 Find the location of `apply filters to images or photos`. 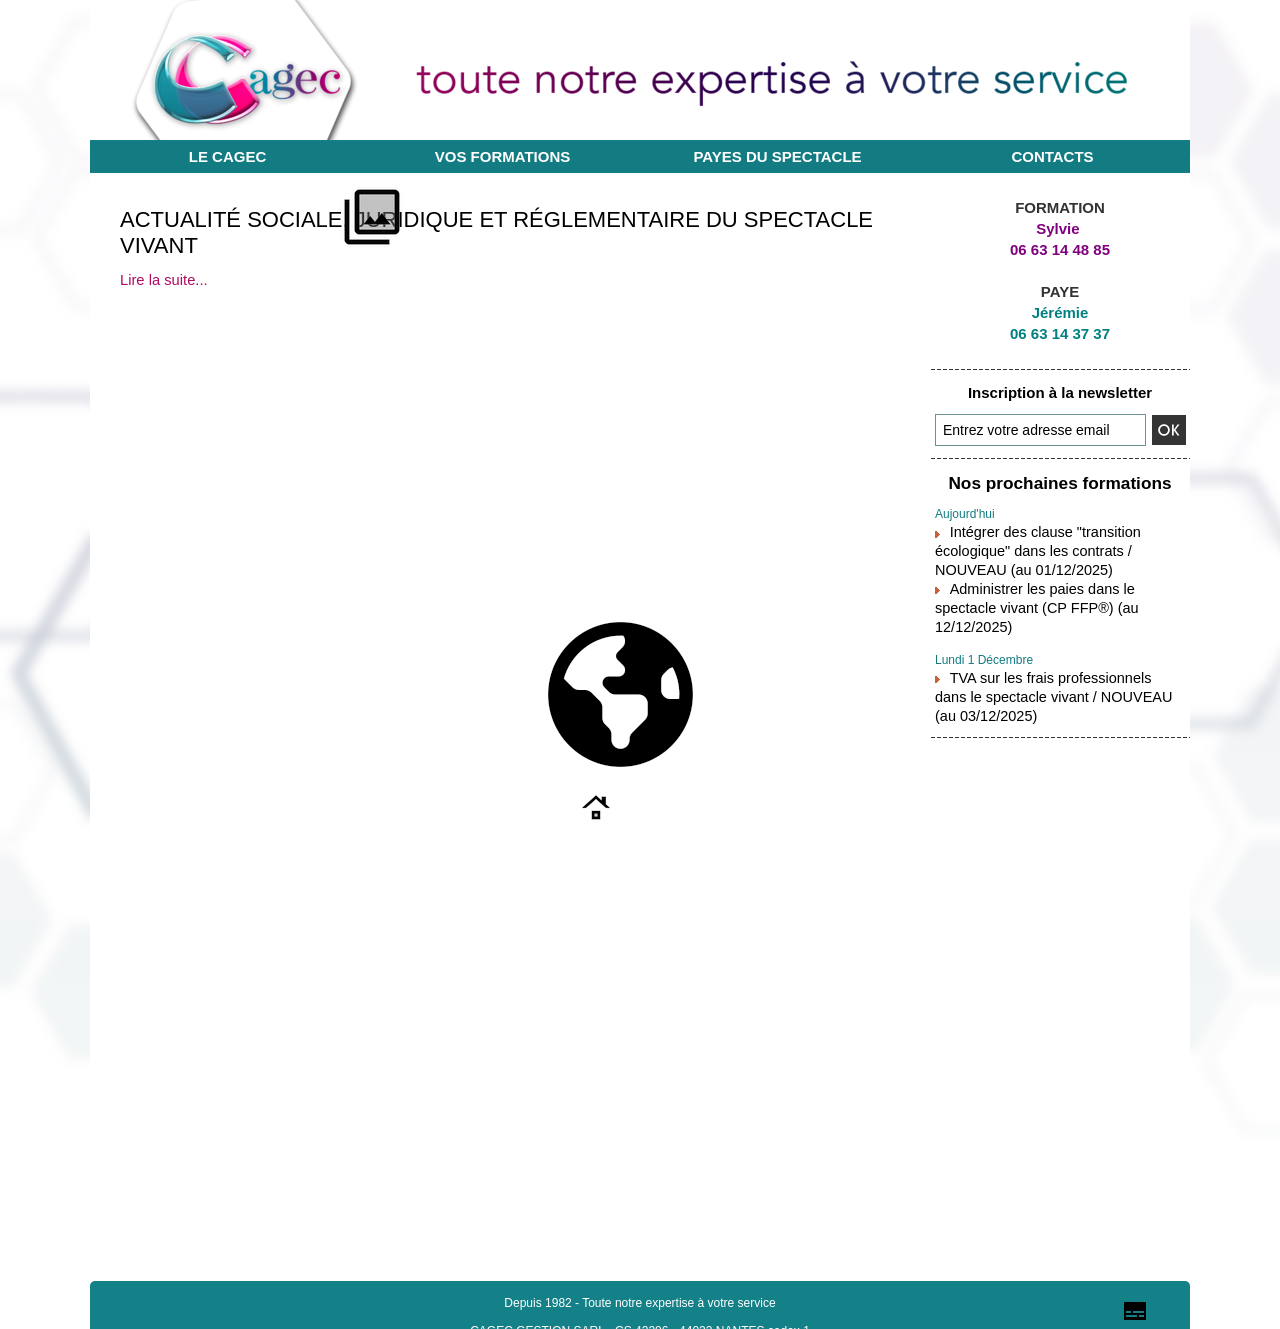

apply filters to images or photos is located at coordinates (372, 217).